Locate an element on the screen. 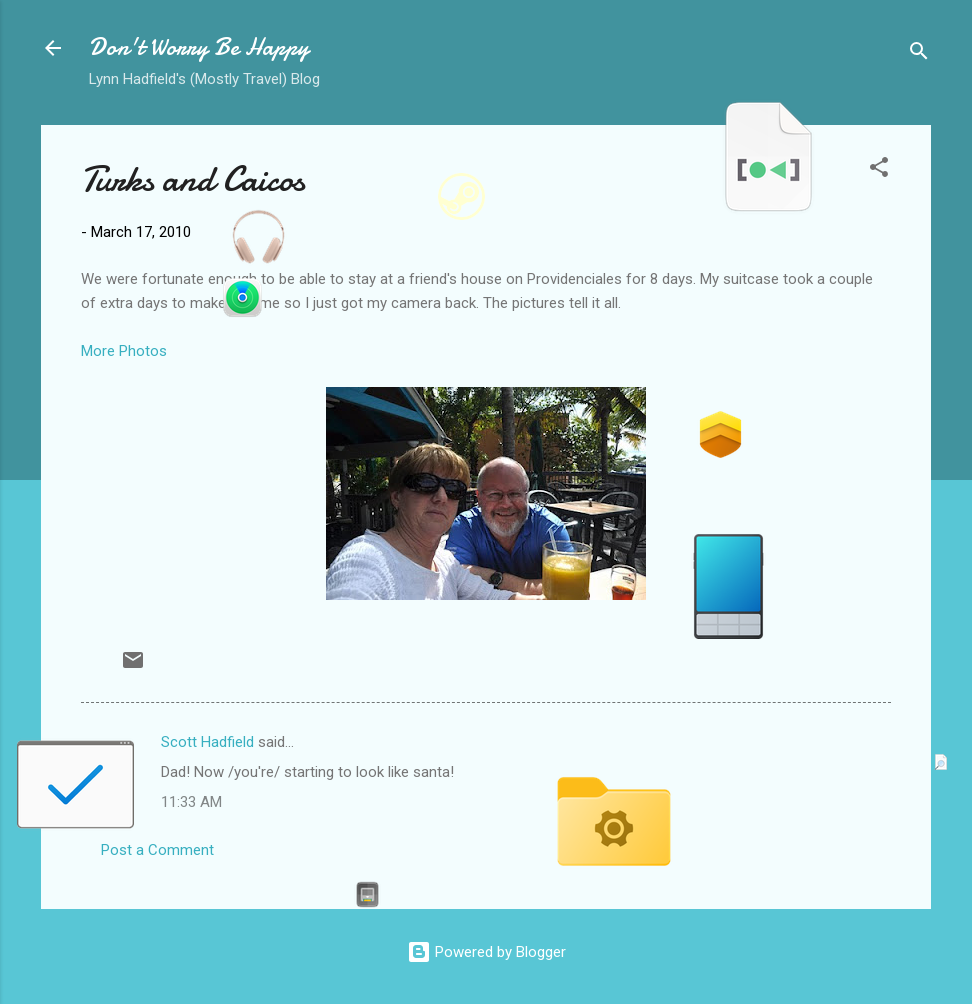  open steam gaming platform is located at coordinates (461, 196).